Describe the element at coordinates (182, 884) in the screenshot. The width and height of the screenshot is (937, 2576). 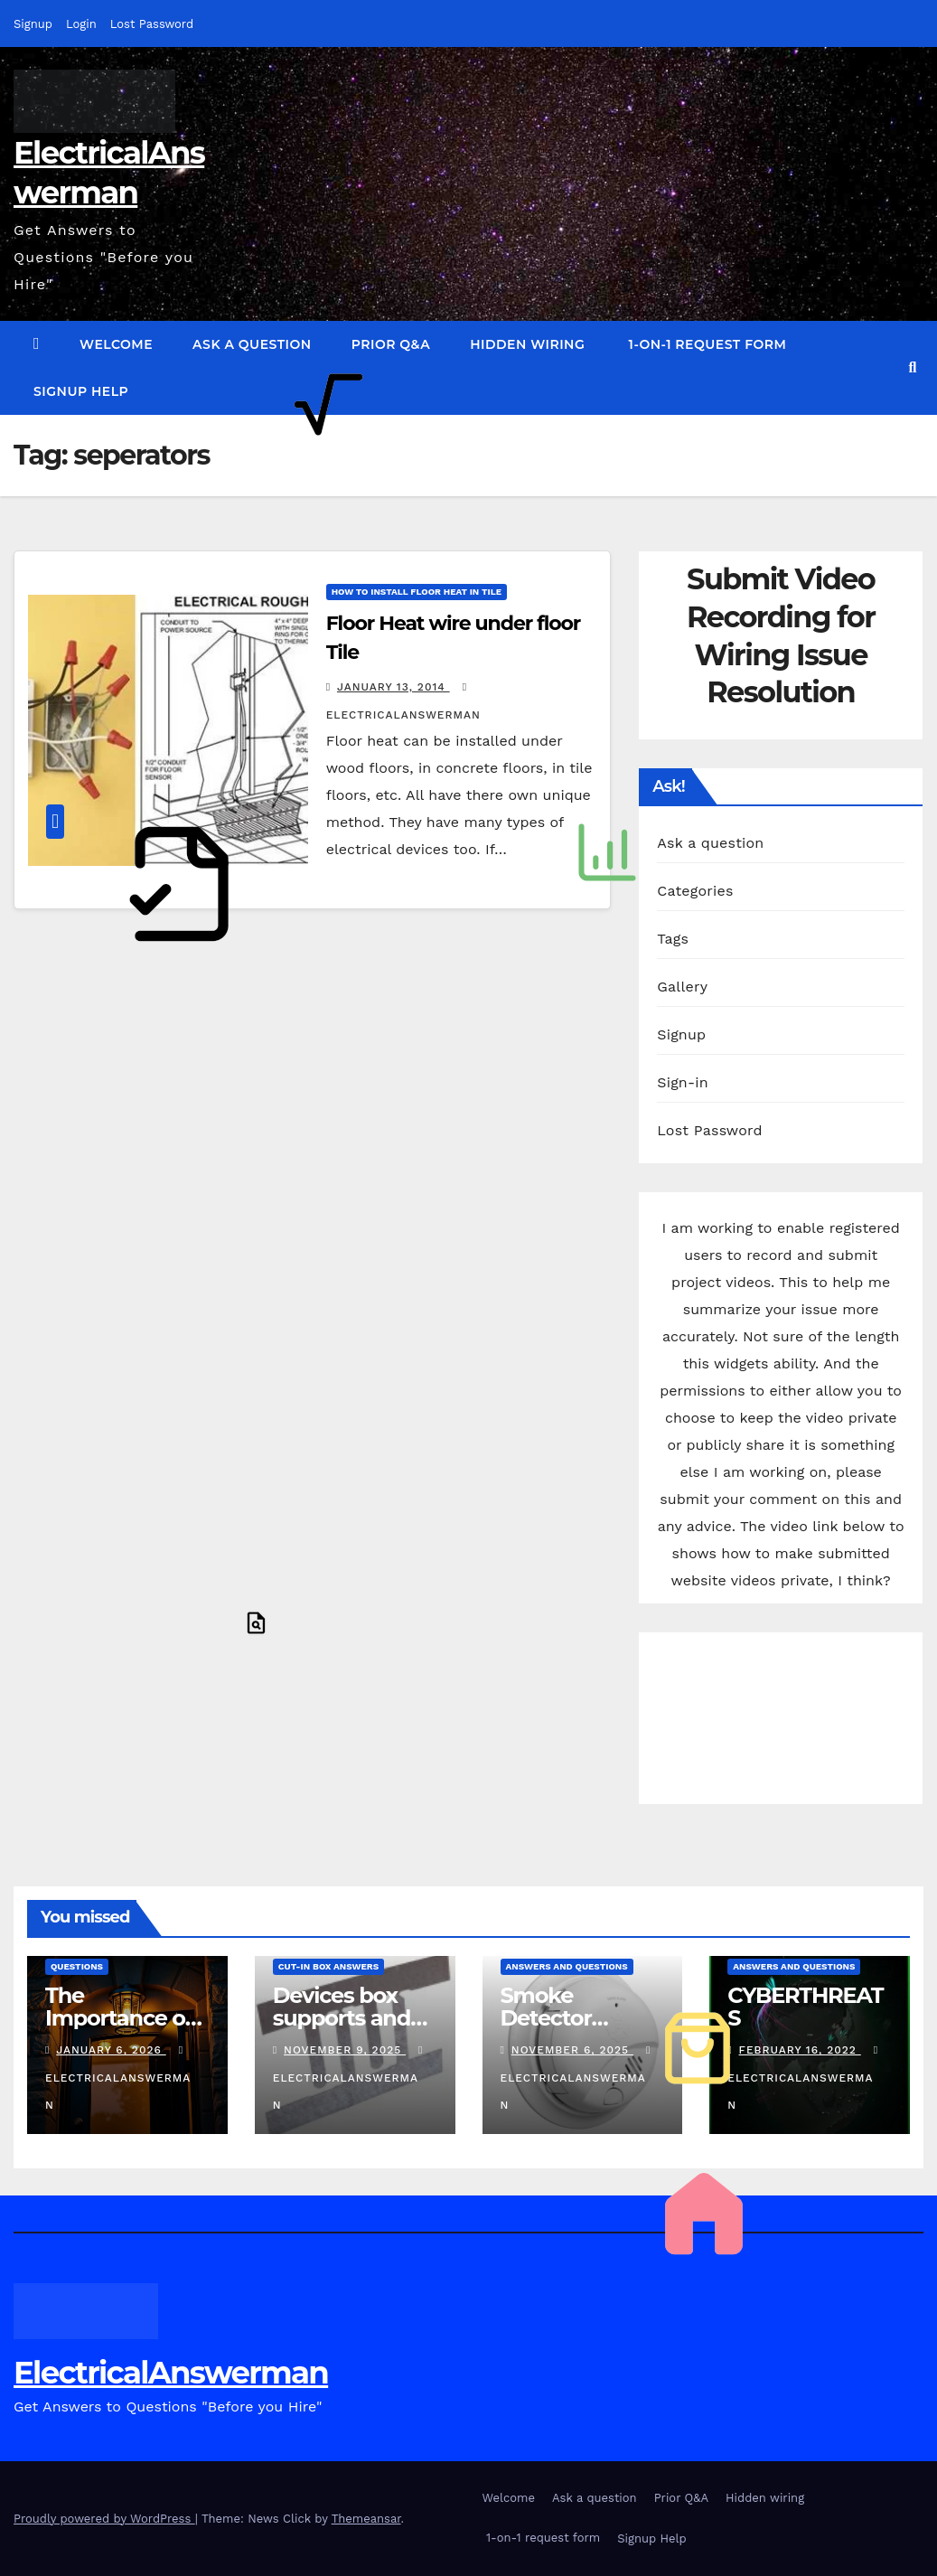
I see `file successfully uploaded or saved` at that location.